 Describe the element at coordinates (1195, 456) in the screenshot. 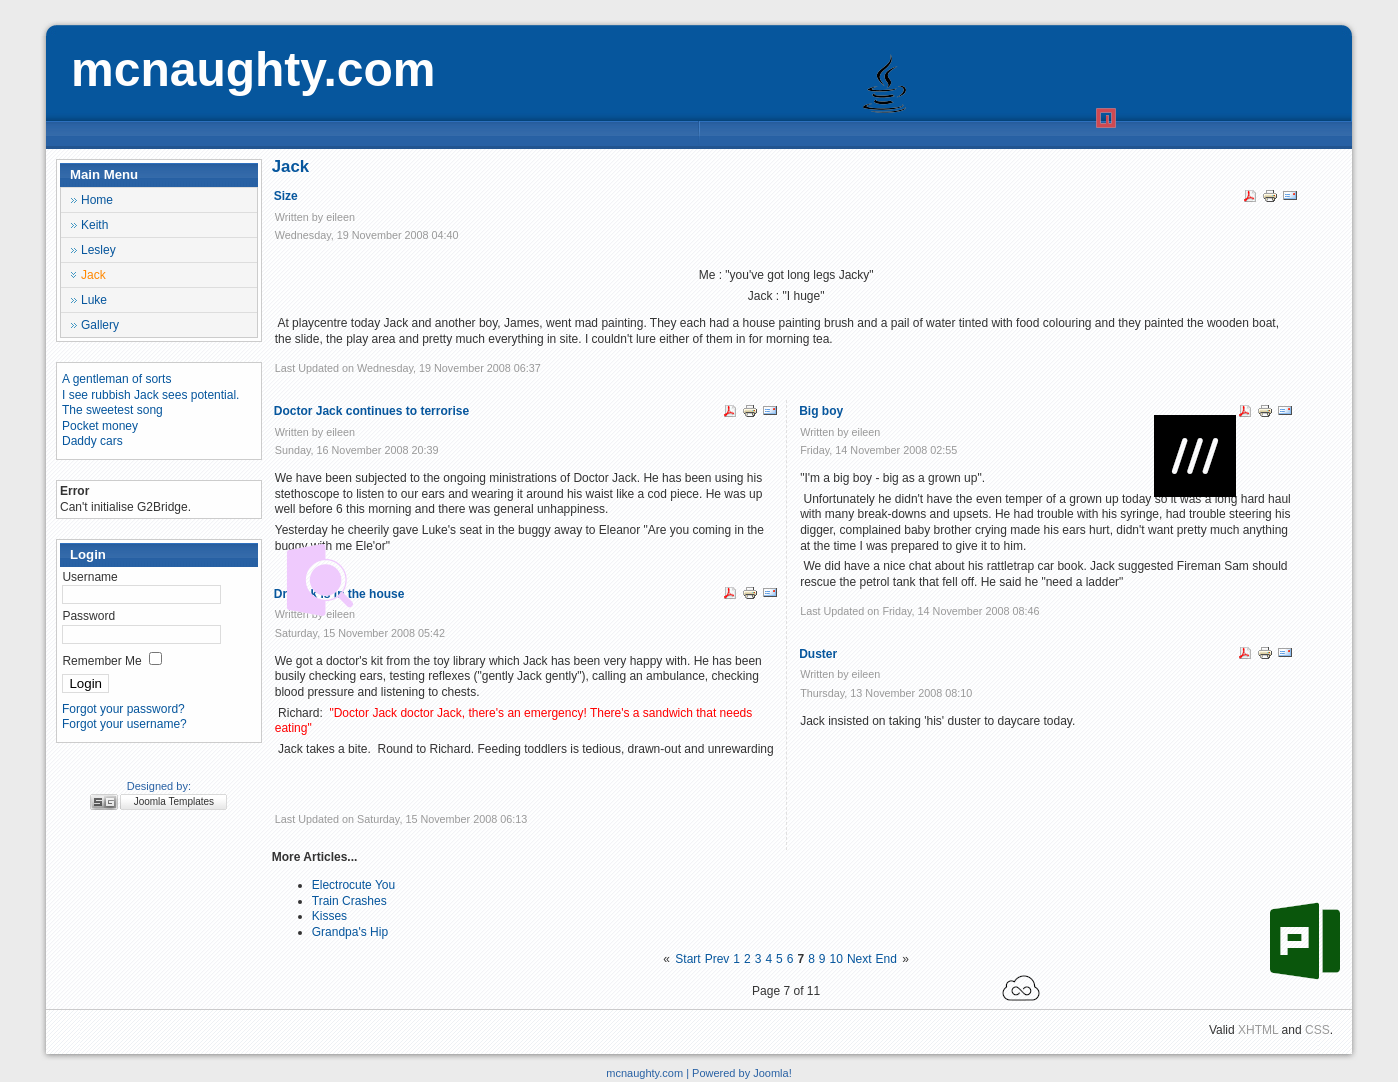

I see `open the what3words location app` at that location.